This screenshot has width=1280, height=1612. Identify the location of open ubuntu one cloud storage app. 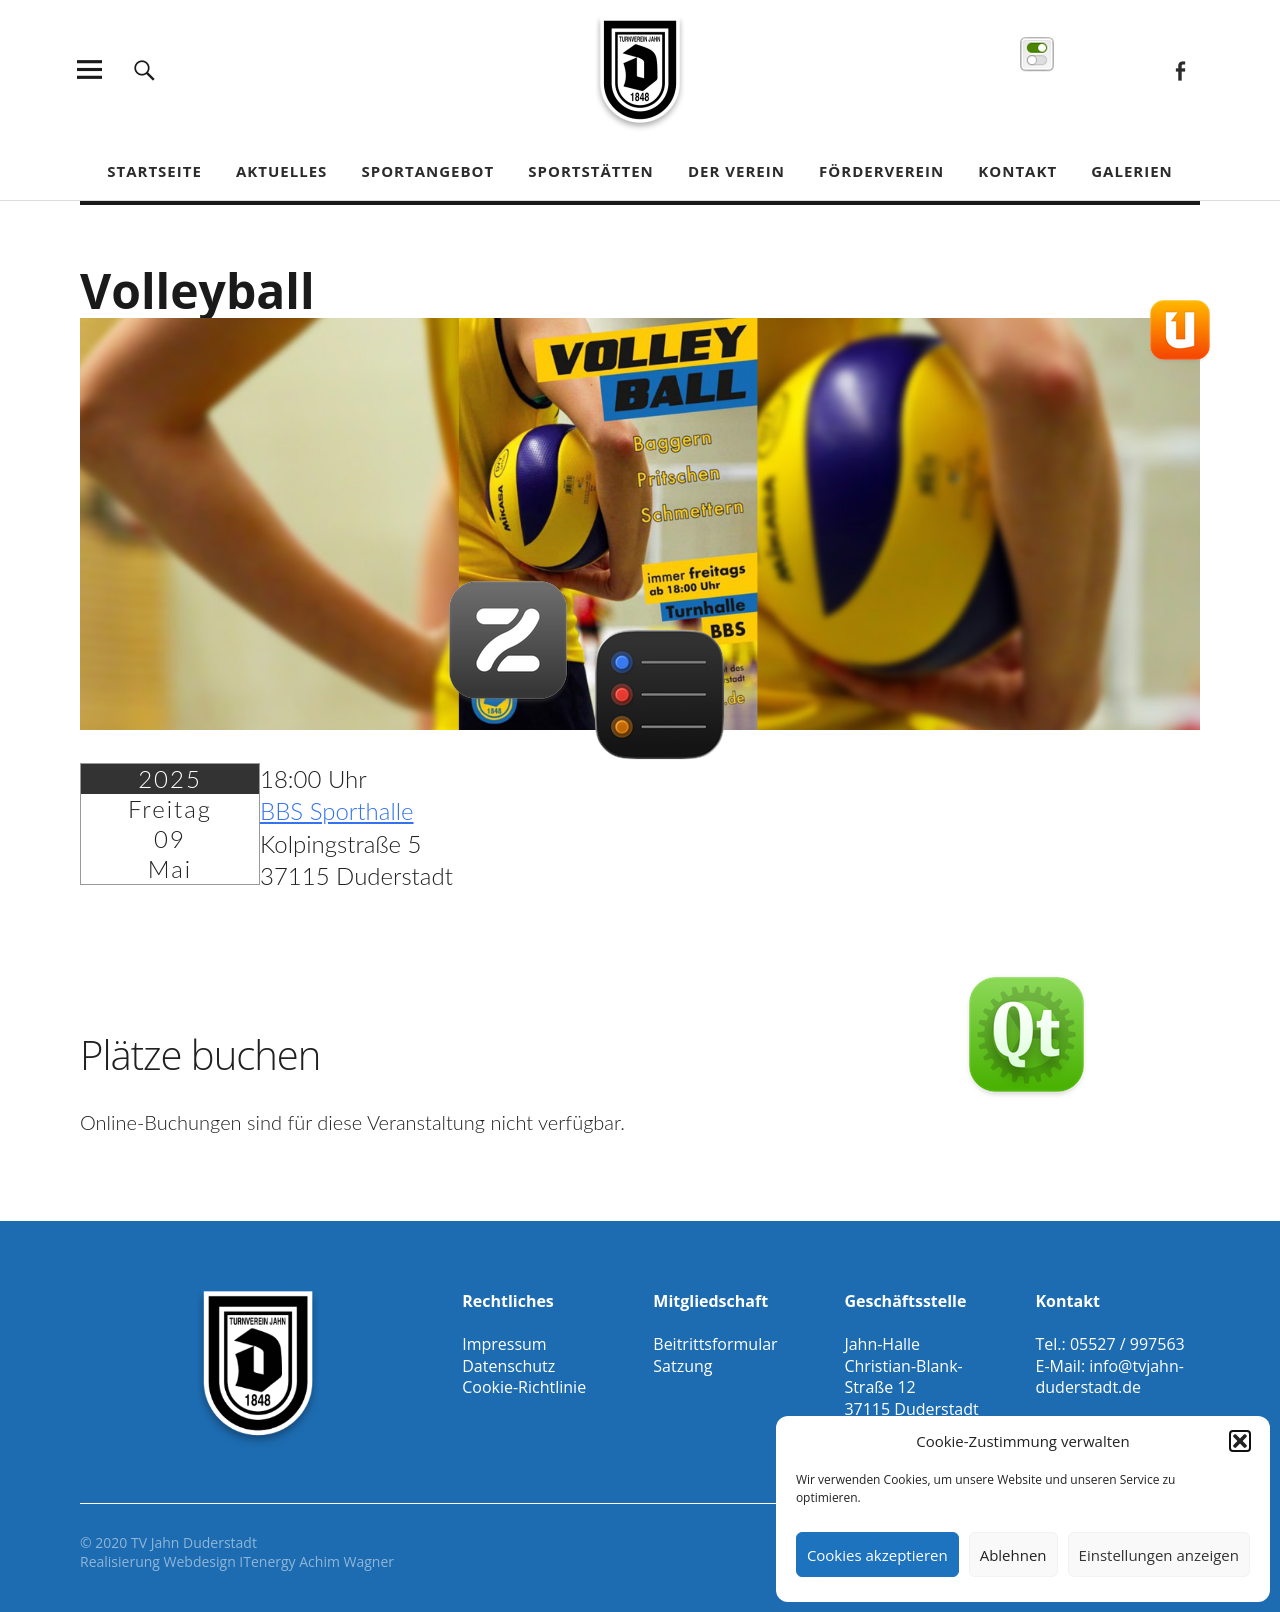
(1180, 330).